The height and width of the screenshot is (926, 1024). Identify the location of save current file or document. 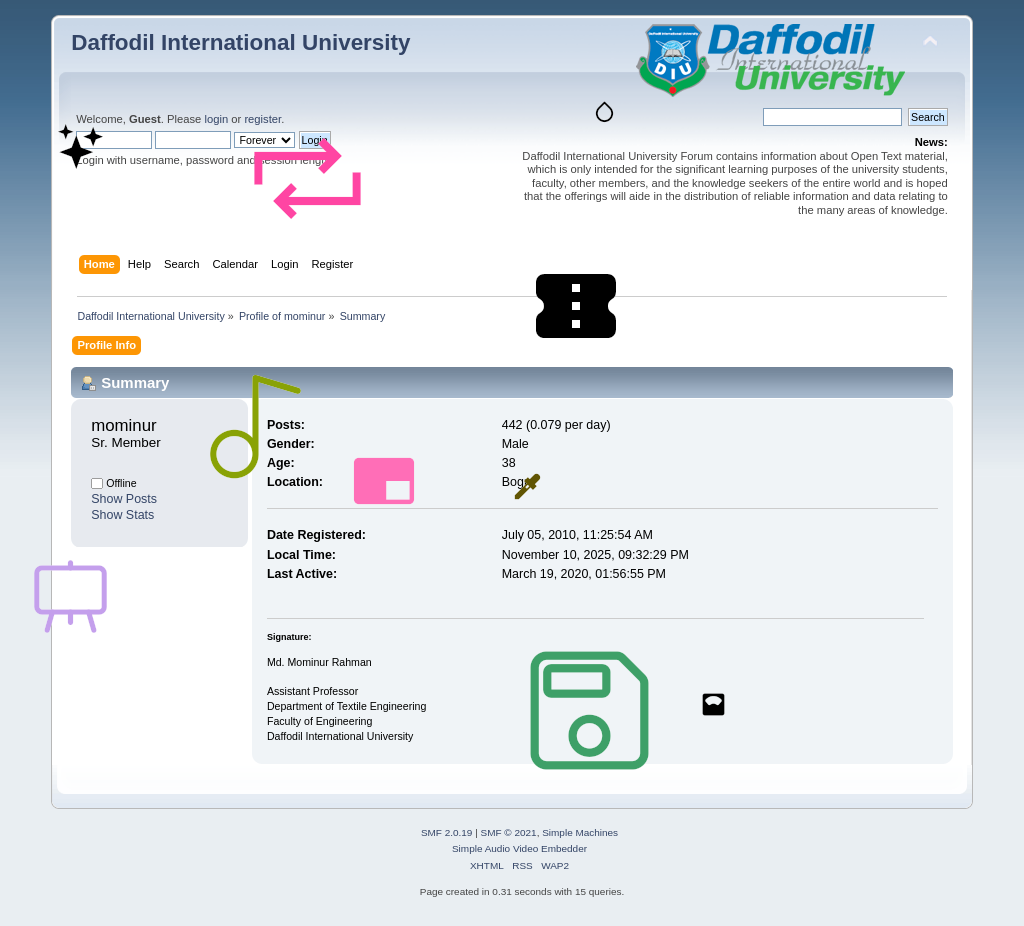
(589, 710).